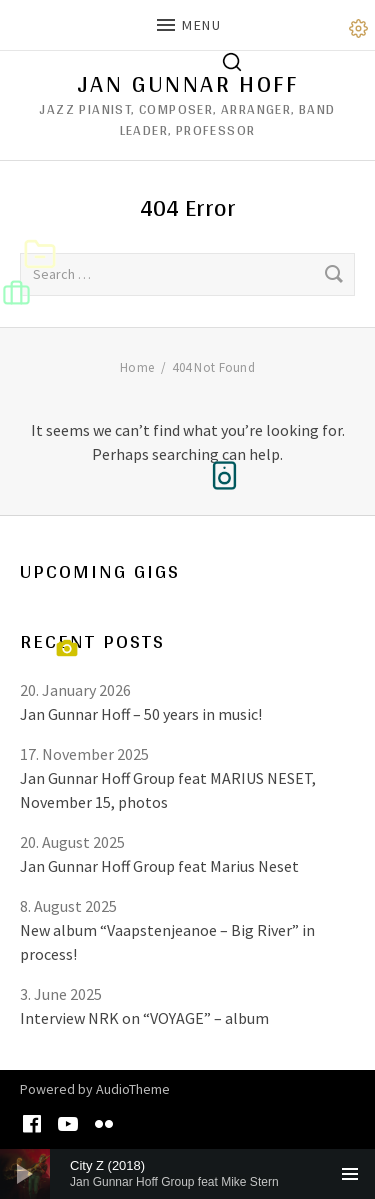 Image resolution: width=375 pixels, height=1199 pixels. I want to click on remove a folder, so click(40, 254).